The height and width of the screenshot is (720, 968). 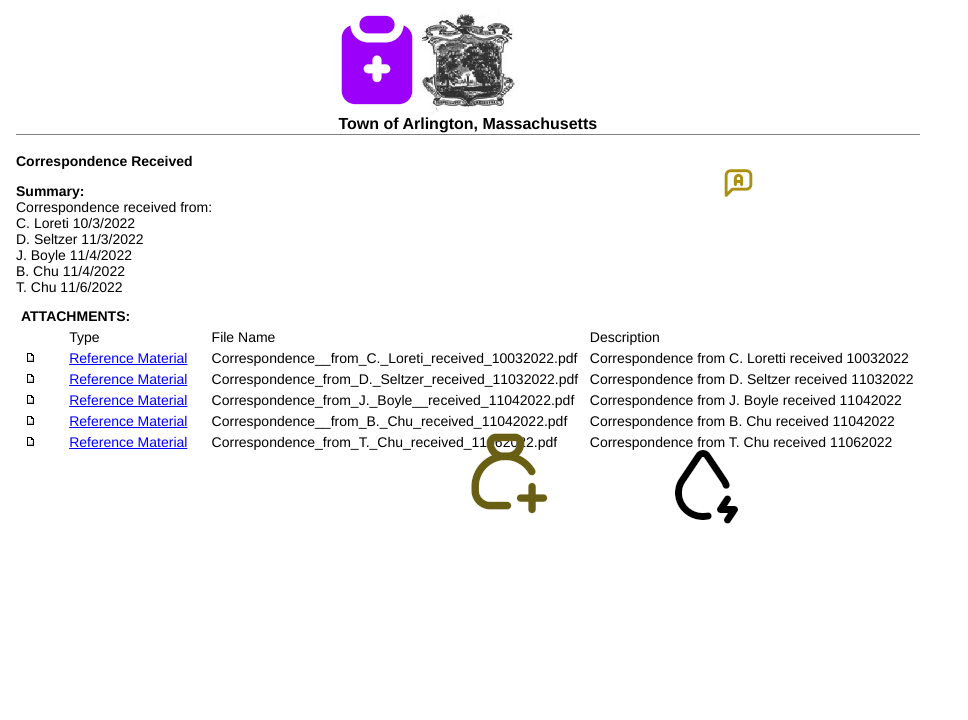 I want to click on add new item to clipboard, so click(x=377, y=60).